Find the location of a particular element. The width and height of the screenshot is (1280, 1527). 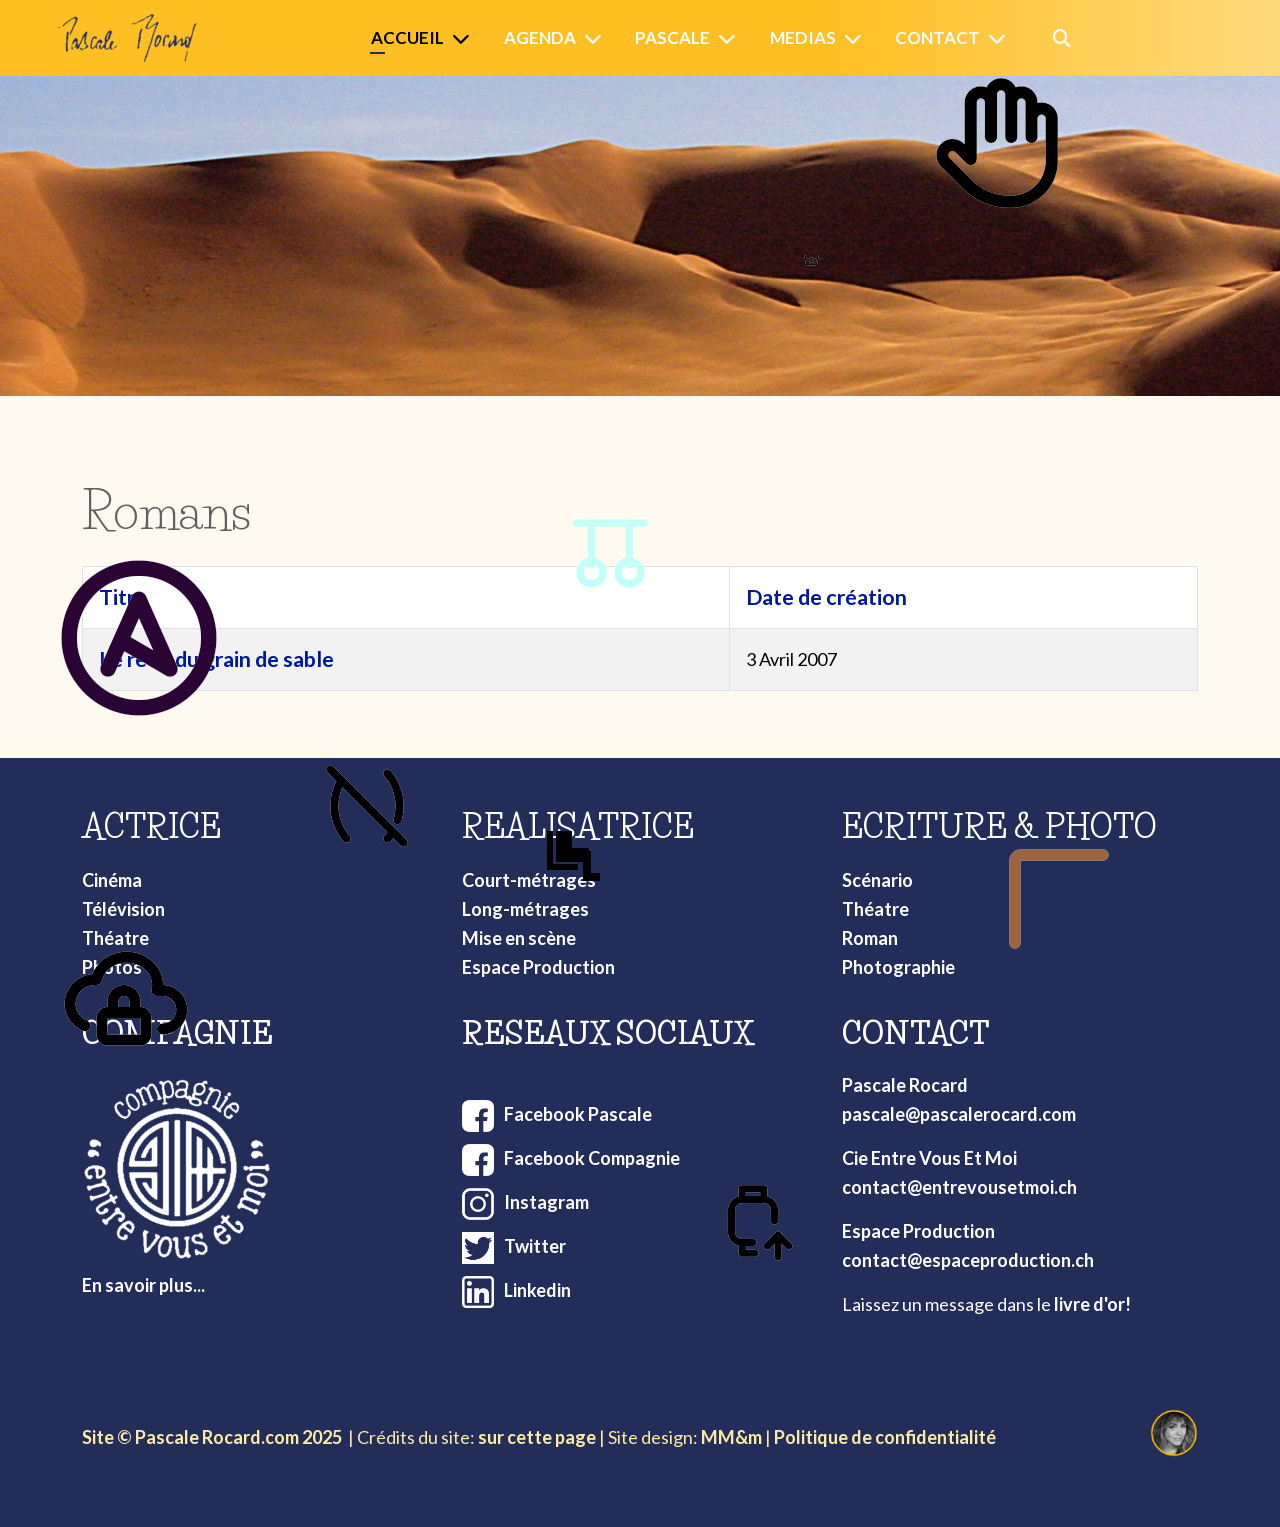

gymnastics rings equipment indicator is located at coordinates (610, 553).